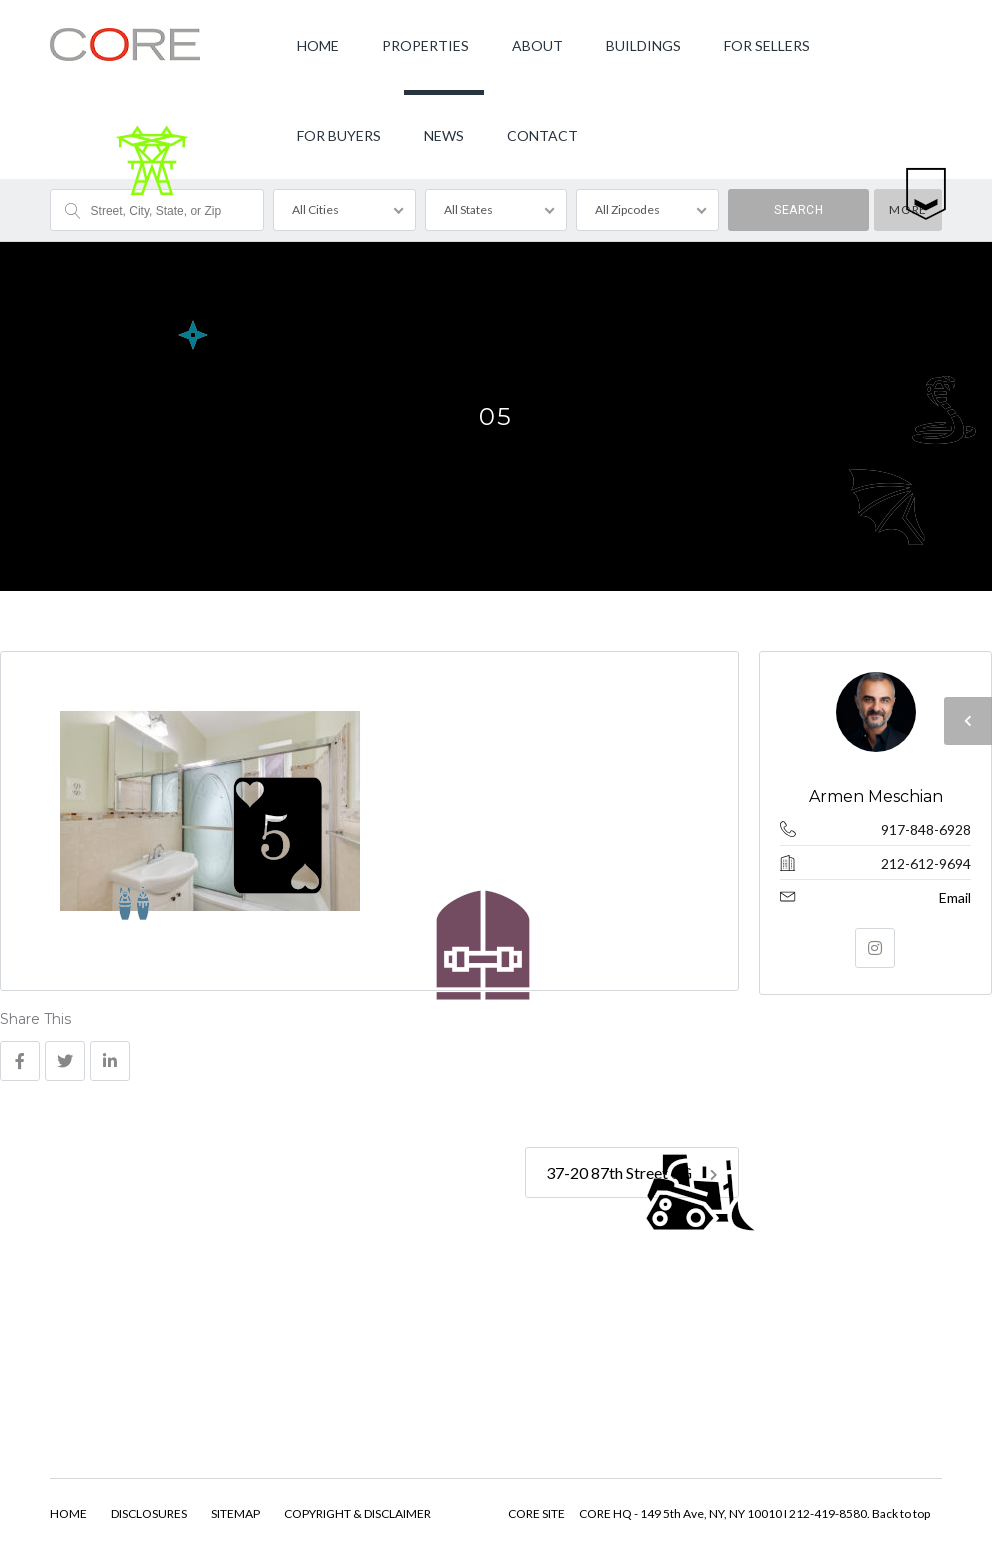 Image resolution: width=992 pixels, height=1549 pixels. I want to click on construction or demolition in progress, so click(700, 1192).